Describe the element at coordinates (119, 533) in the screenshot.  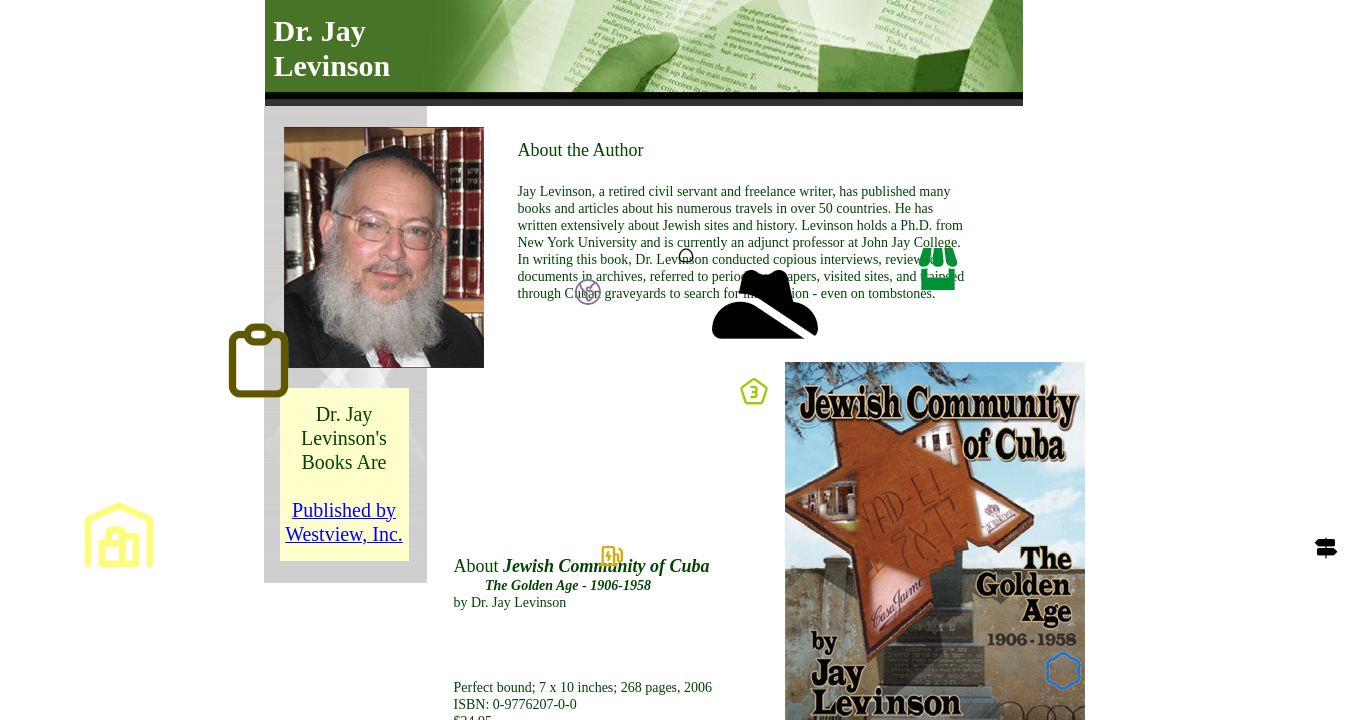
I see `access warehouse inventory` at that location.